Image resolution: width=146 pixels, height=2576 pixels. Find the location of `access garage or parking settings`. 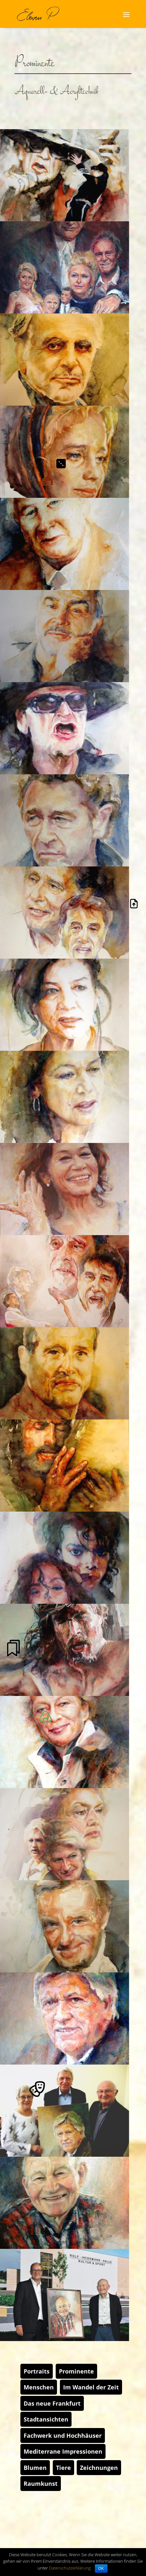

access garage or parking settings is located at coordinates (47, 481).